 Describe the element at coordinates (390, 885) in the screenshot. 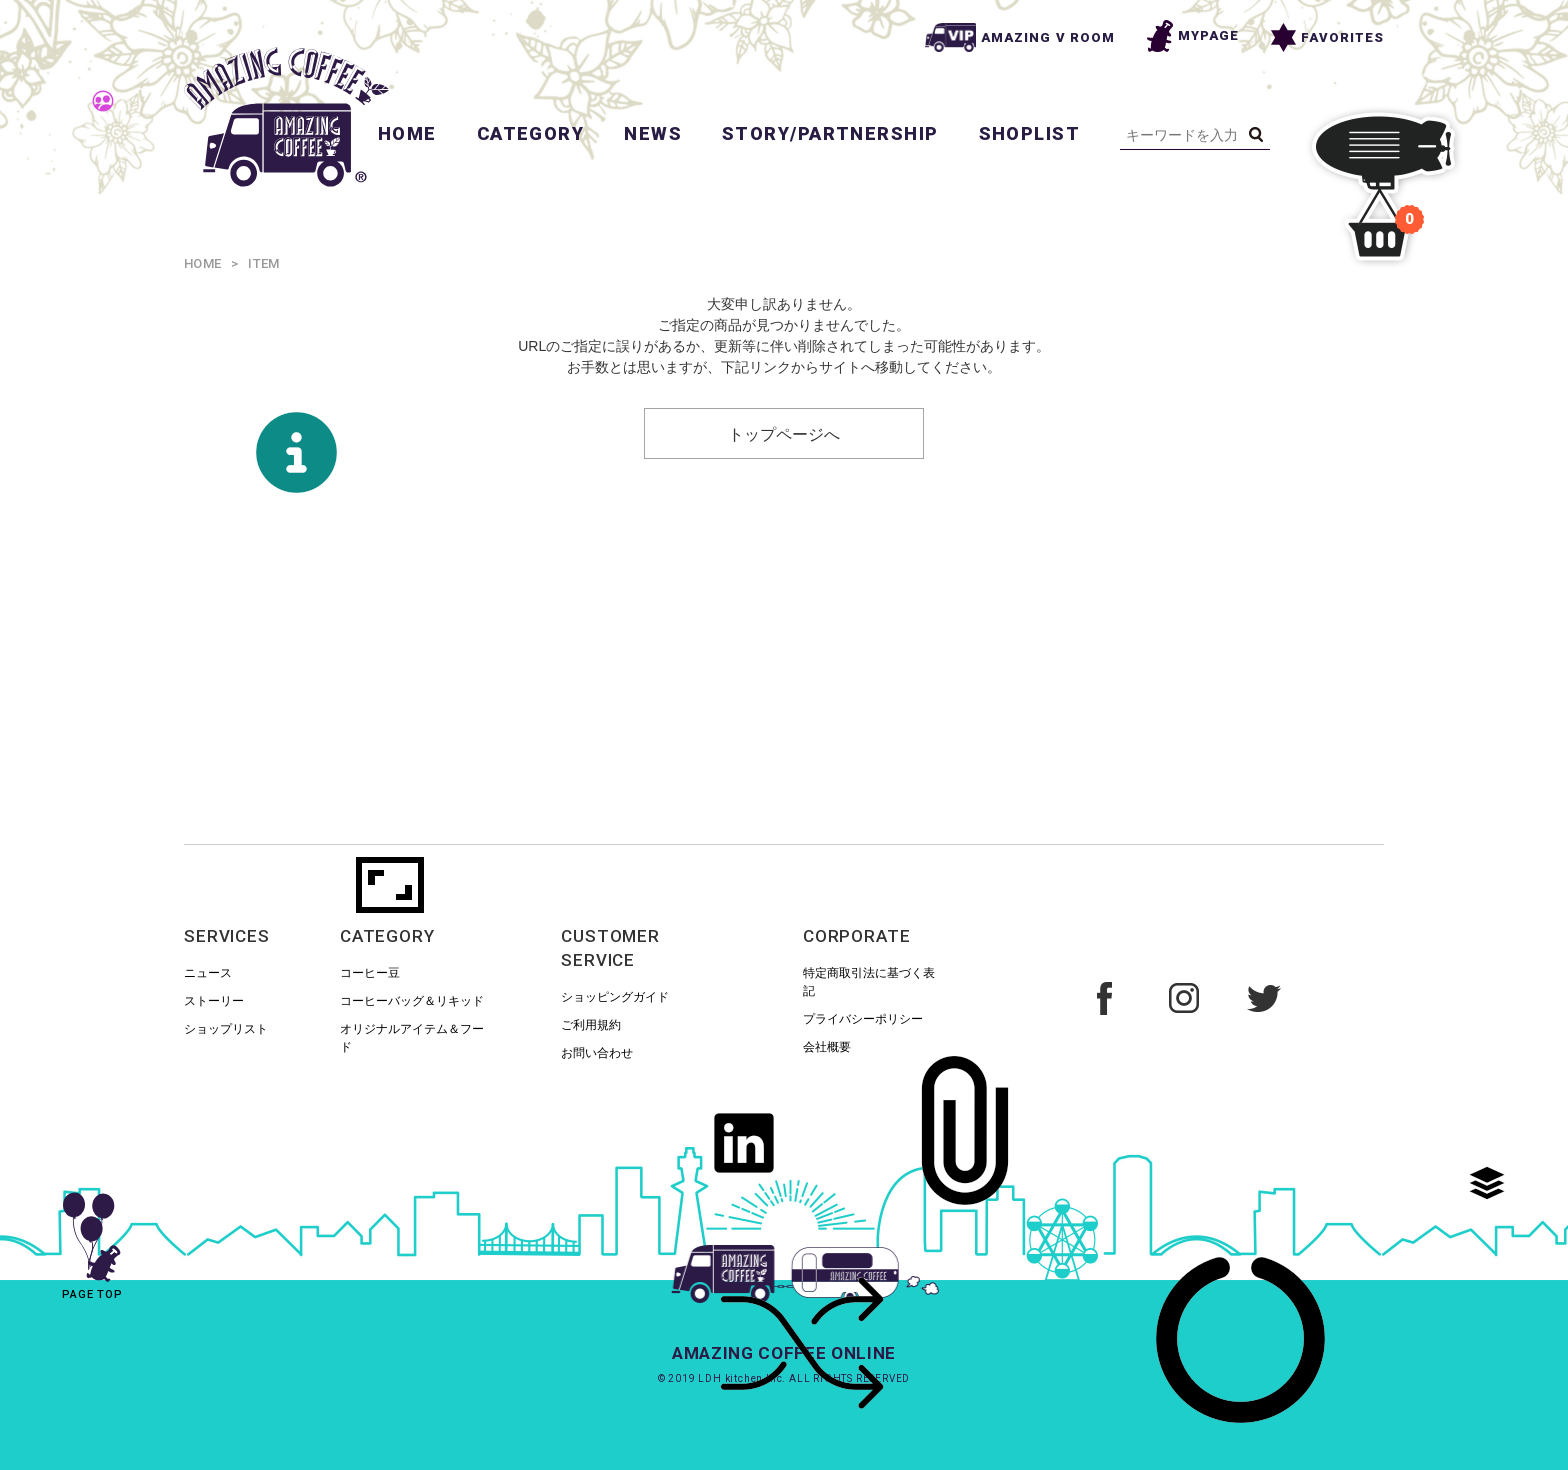

I see `adjust aspect ratio settings` at that location.